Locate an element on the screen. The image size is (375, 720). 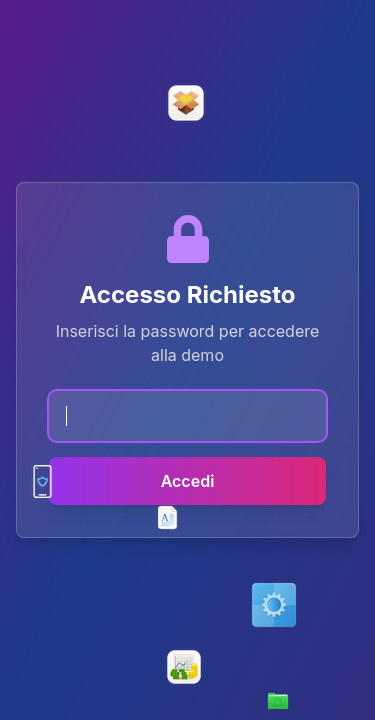
open gnucash personal finance application is located at coordinates (184, 667).